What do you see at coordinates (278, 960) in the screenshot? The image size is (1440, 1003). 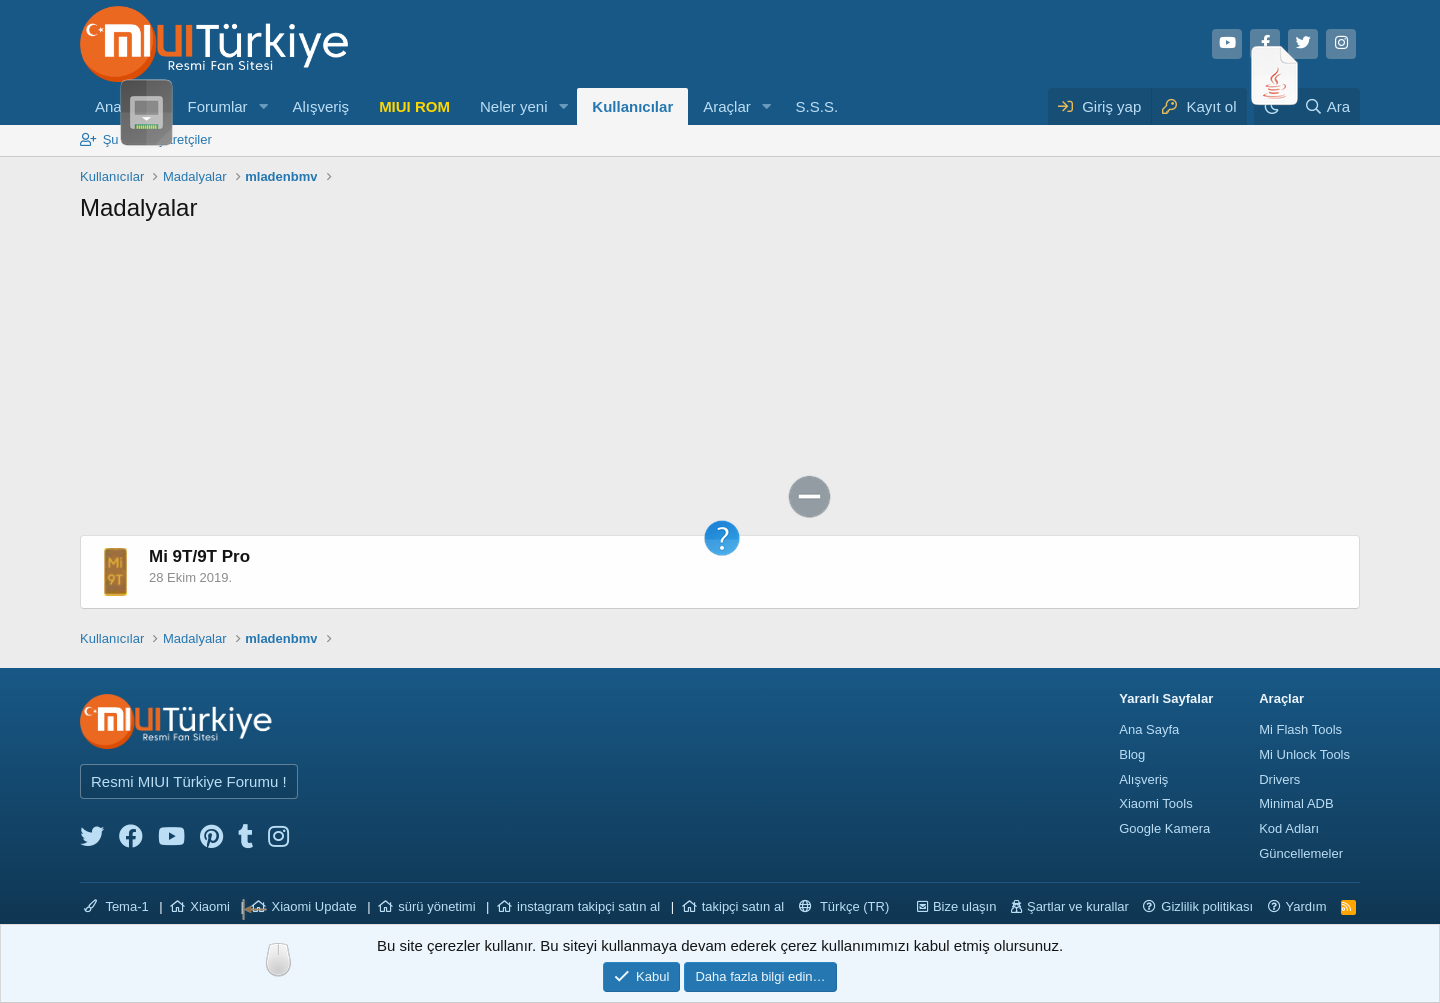 I see `mouse input device settings` at bounding box center [278, 960].